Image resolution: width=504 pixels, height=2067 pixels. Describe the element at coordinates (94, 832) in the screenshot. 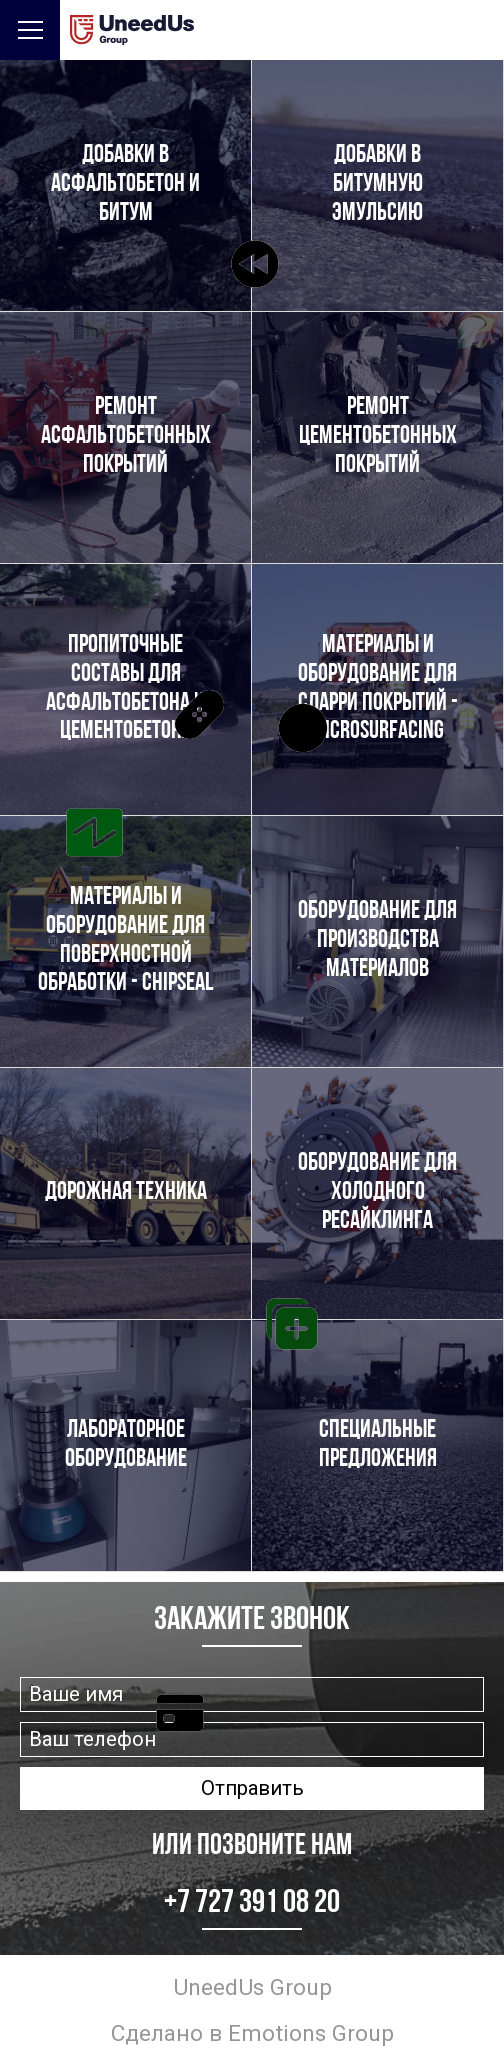

I see `select sawtooth waveform in audio synthesizer` at that location.